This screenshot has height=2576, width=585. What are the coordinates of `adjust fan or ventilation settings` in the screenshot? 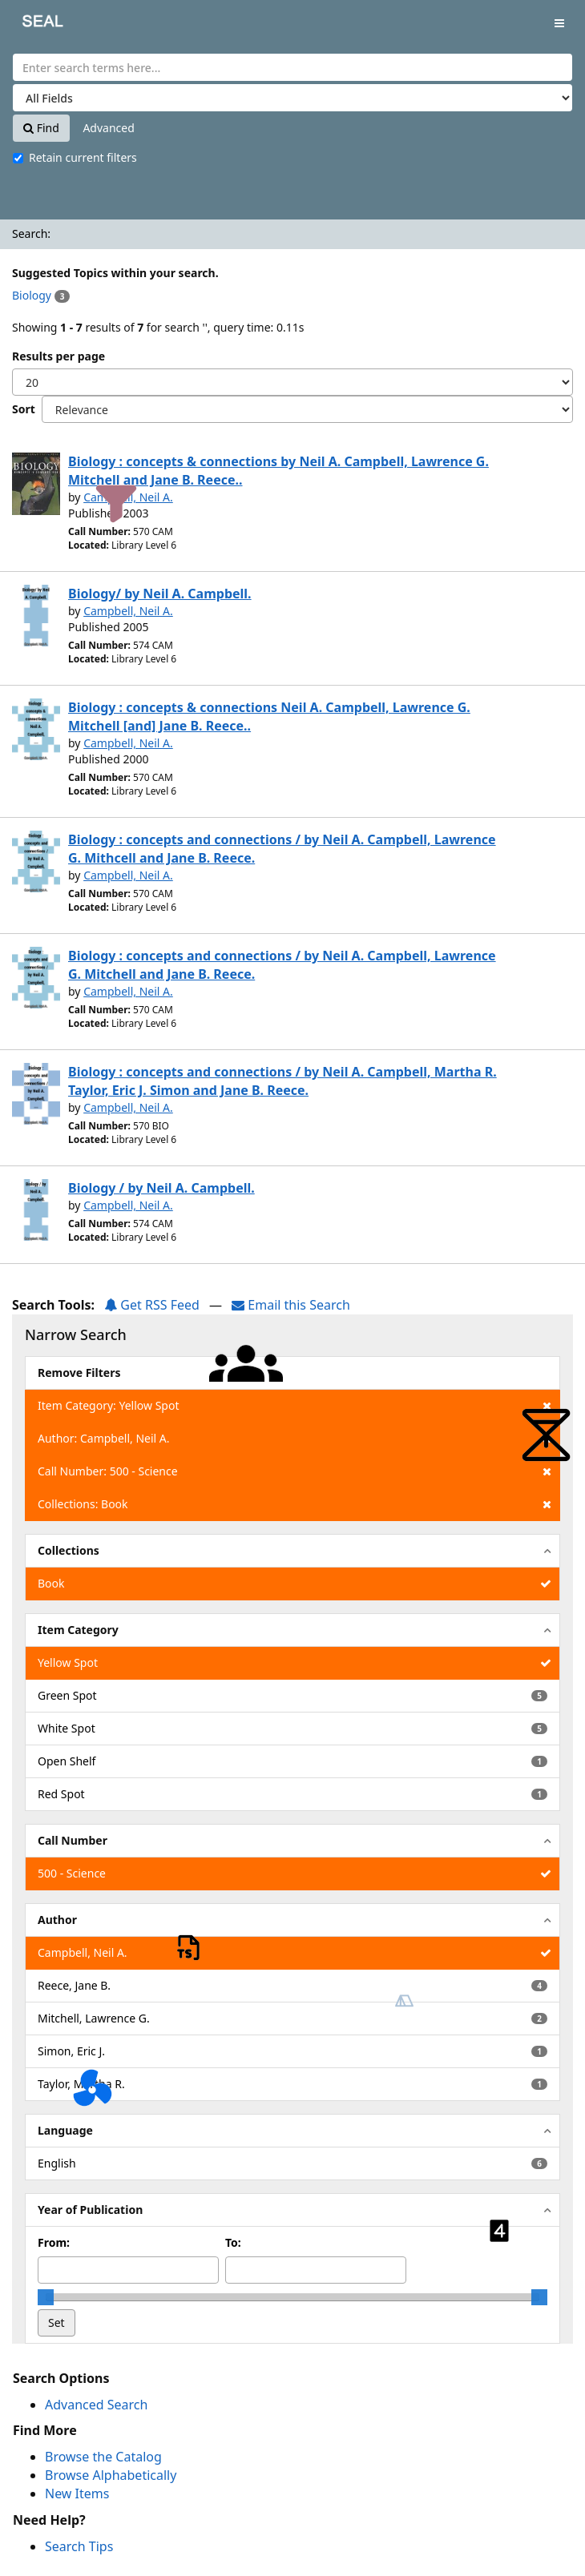 It's located at (92, 2090).